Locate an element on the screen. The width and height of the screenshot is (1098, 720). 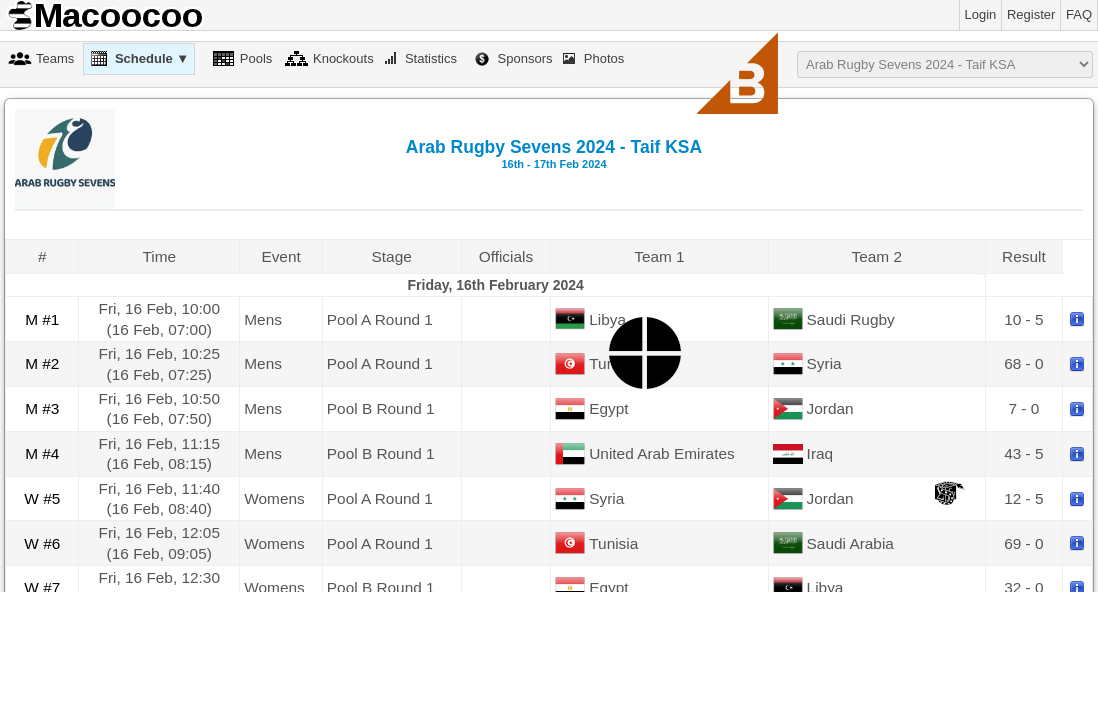
bigcommerce platform logo is located at coordinates (737, 73).